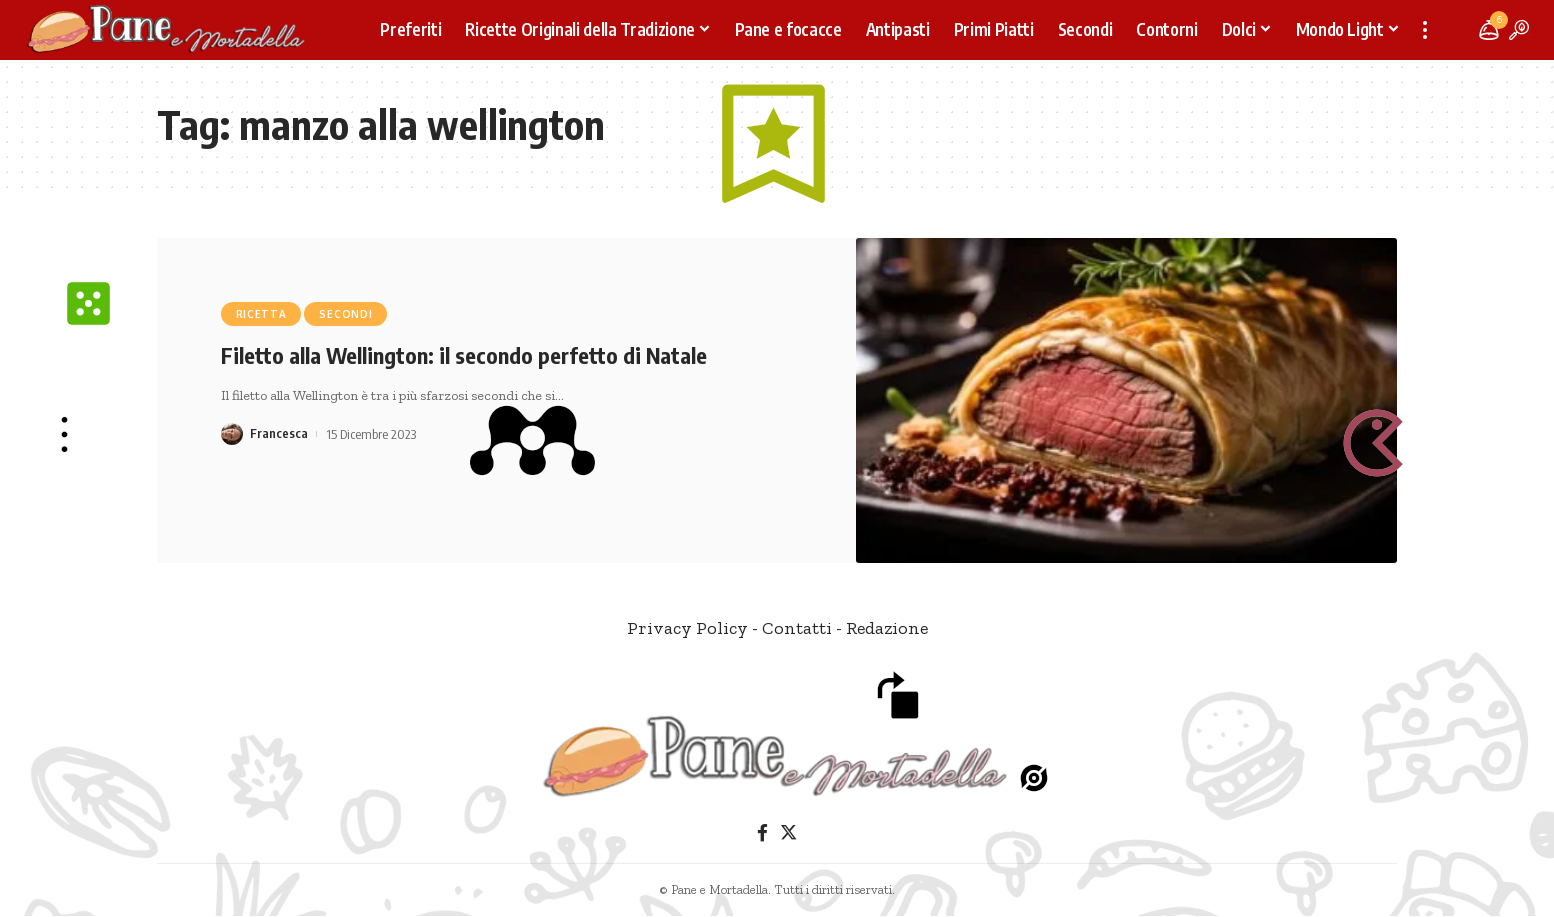  I want to click on randomize or shuffle content, so click(88, 303).